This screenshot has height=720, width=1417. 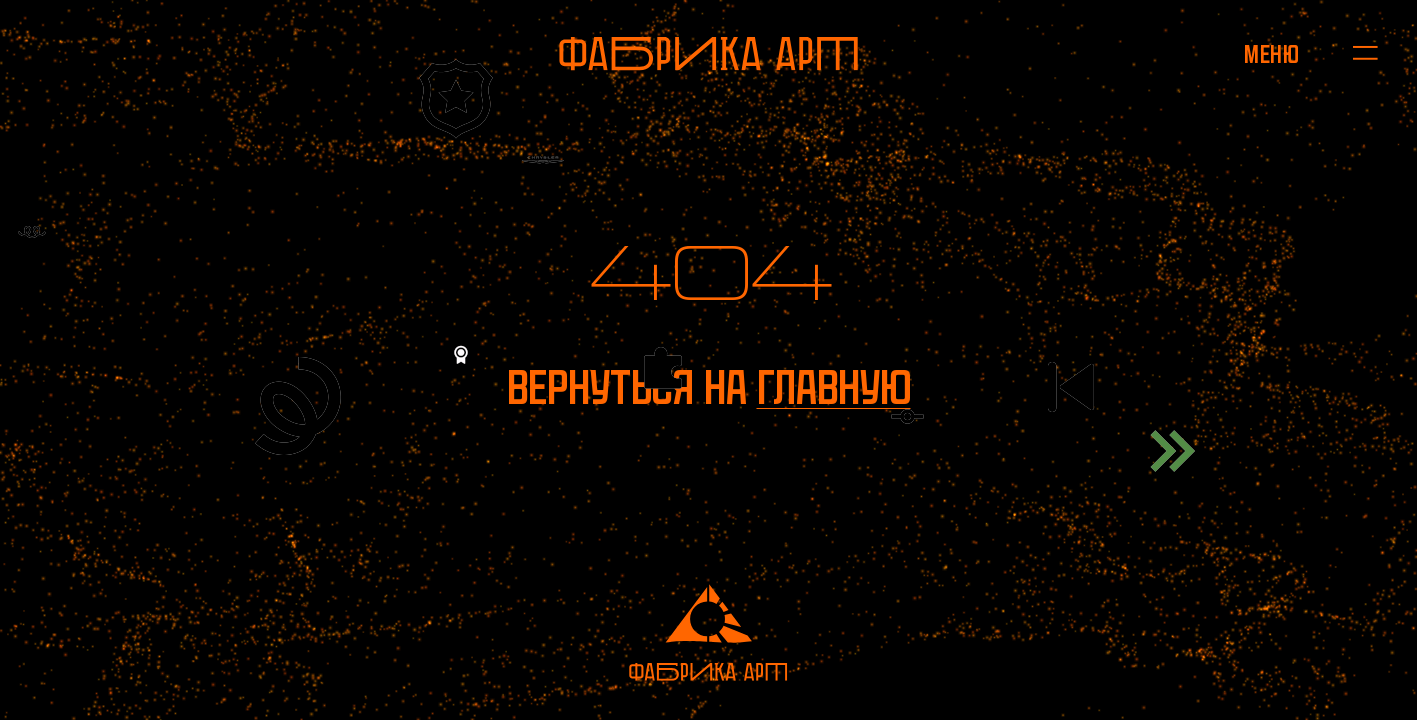 I want to click on visit teespring storefront, so click(x=32, y=232).